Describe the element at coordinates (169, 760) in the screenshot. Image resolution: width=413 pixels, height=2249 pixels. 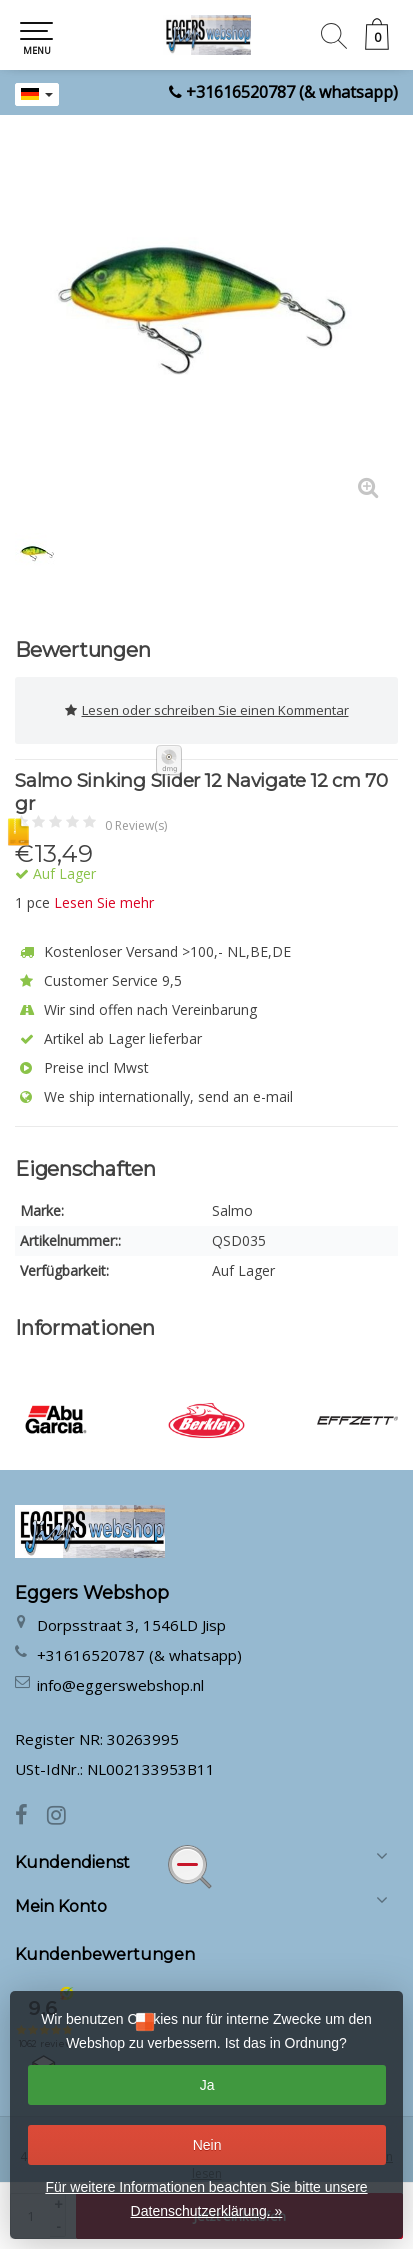
I see `apple disk image file (.dmg)` at that location.